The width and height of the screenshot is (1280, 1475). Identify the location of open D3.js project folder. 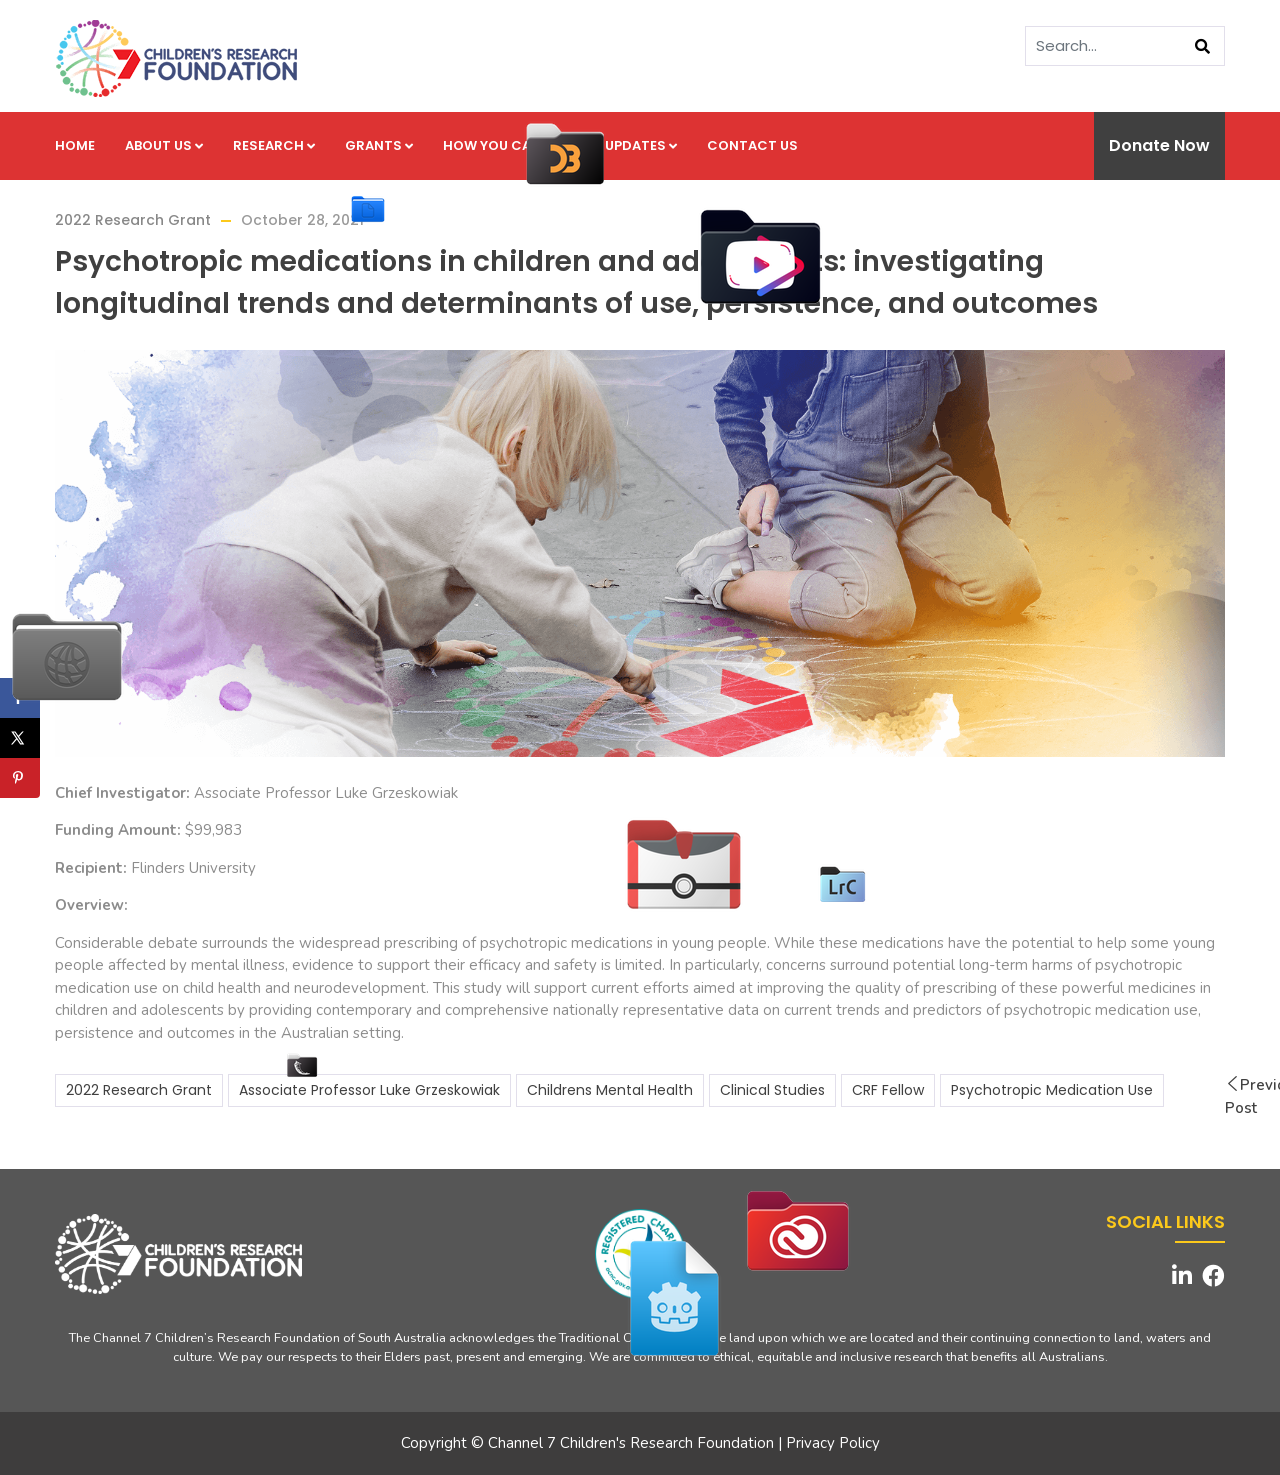
(565, 156).